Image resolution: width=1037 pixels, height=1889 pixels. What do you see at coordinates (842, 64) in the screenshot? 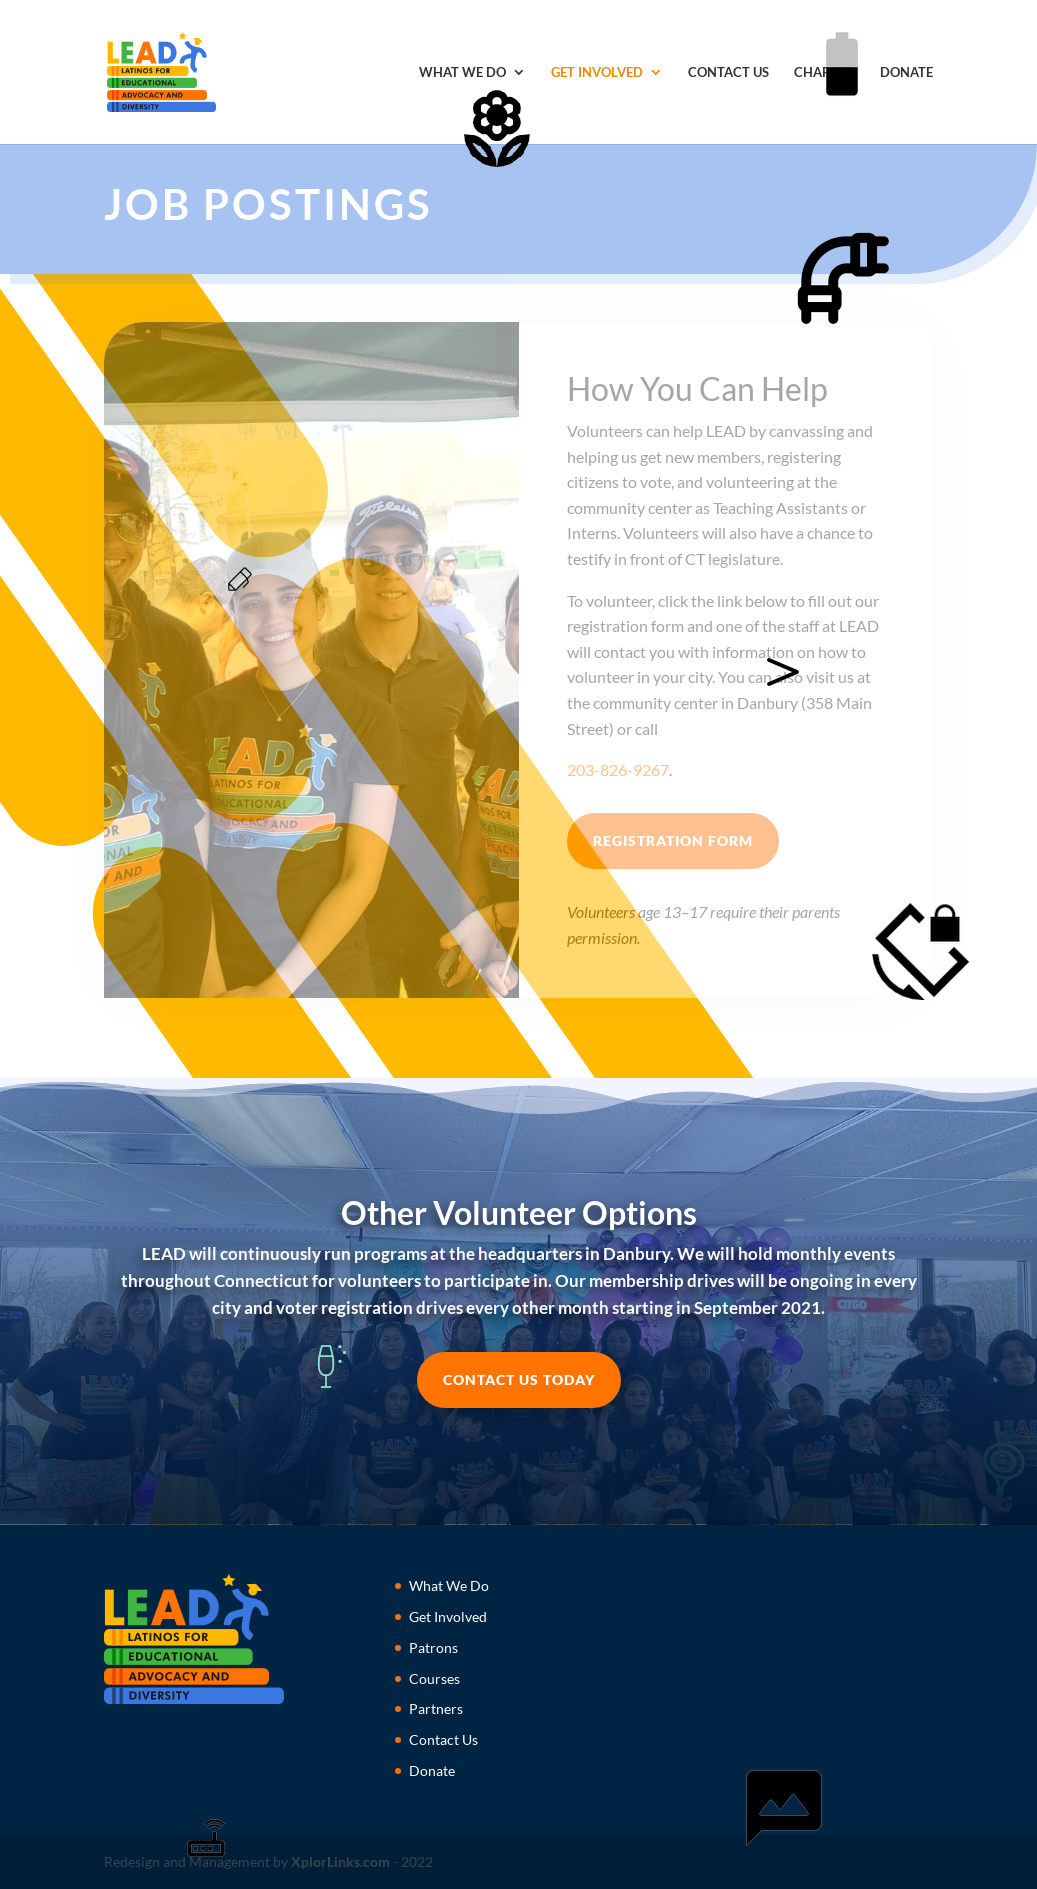
I see `indicates battery is at 50% charge` at bounding box center [842, 64].